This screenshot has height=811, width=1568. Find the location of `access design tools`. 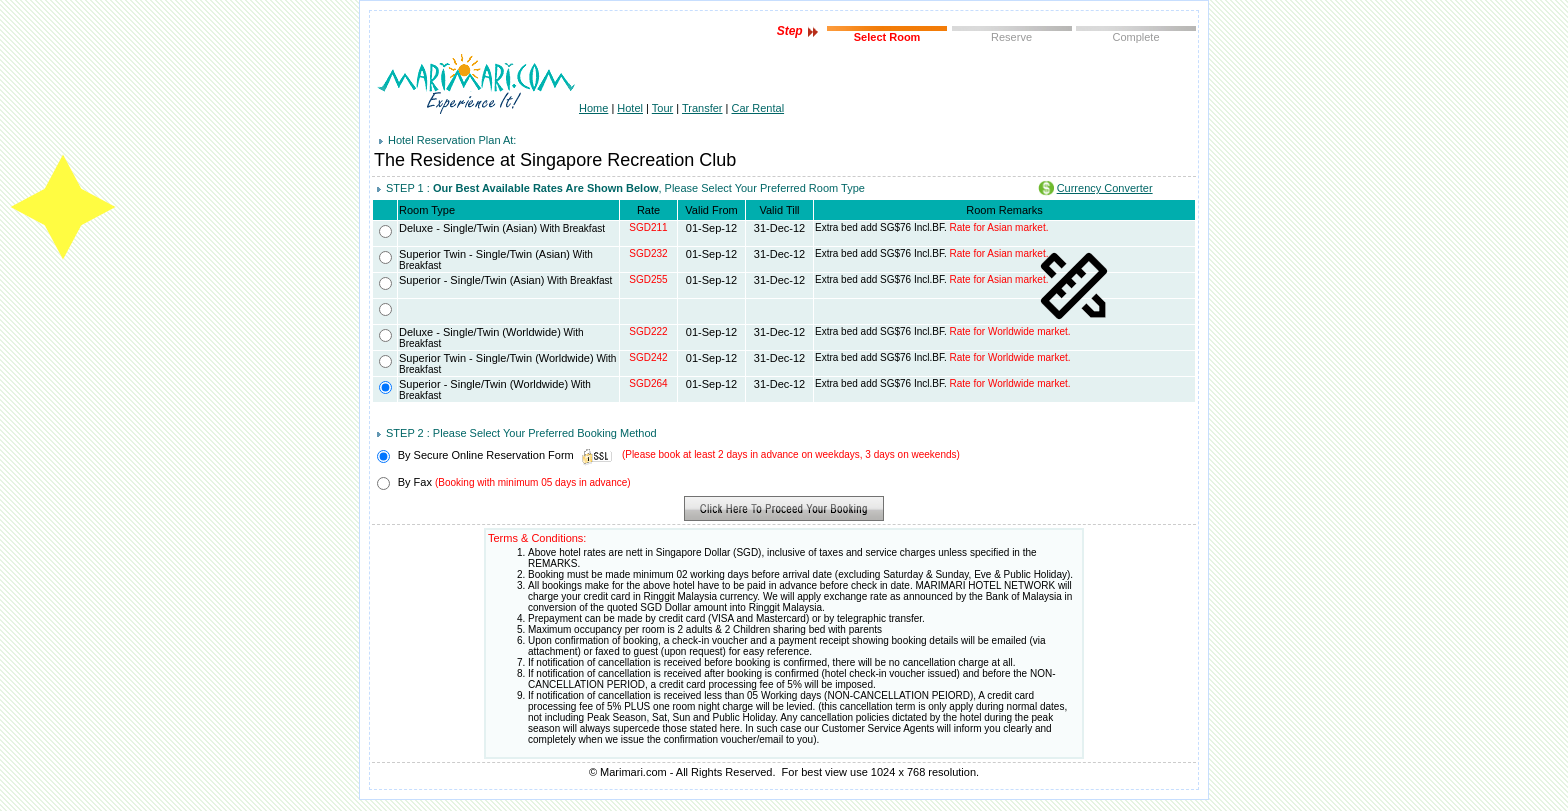

access design tools is located at coordinates (1074, 286).